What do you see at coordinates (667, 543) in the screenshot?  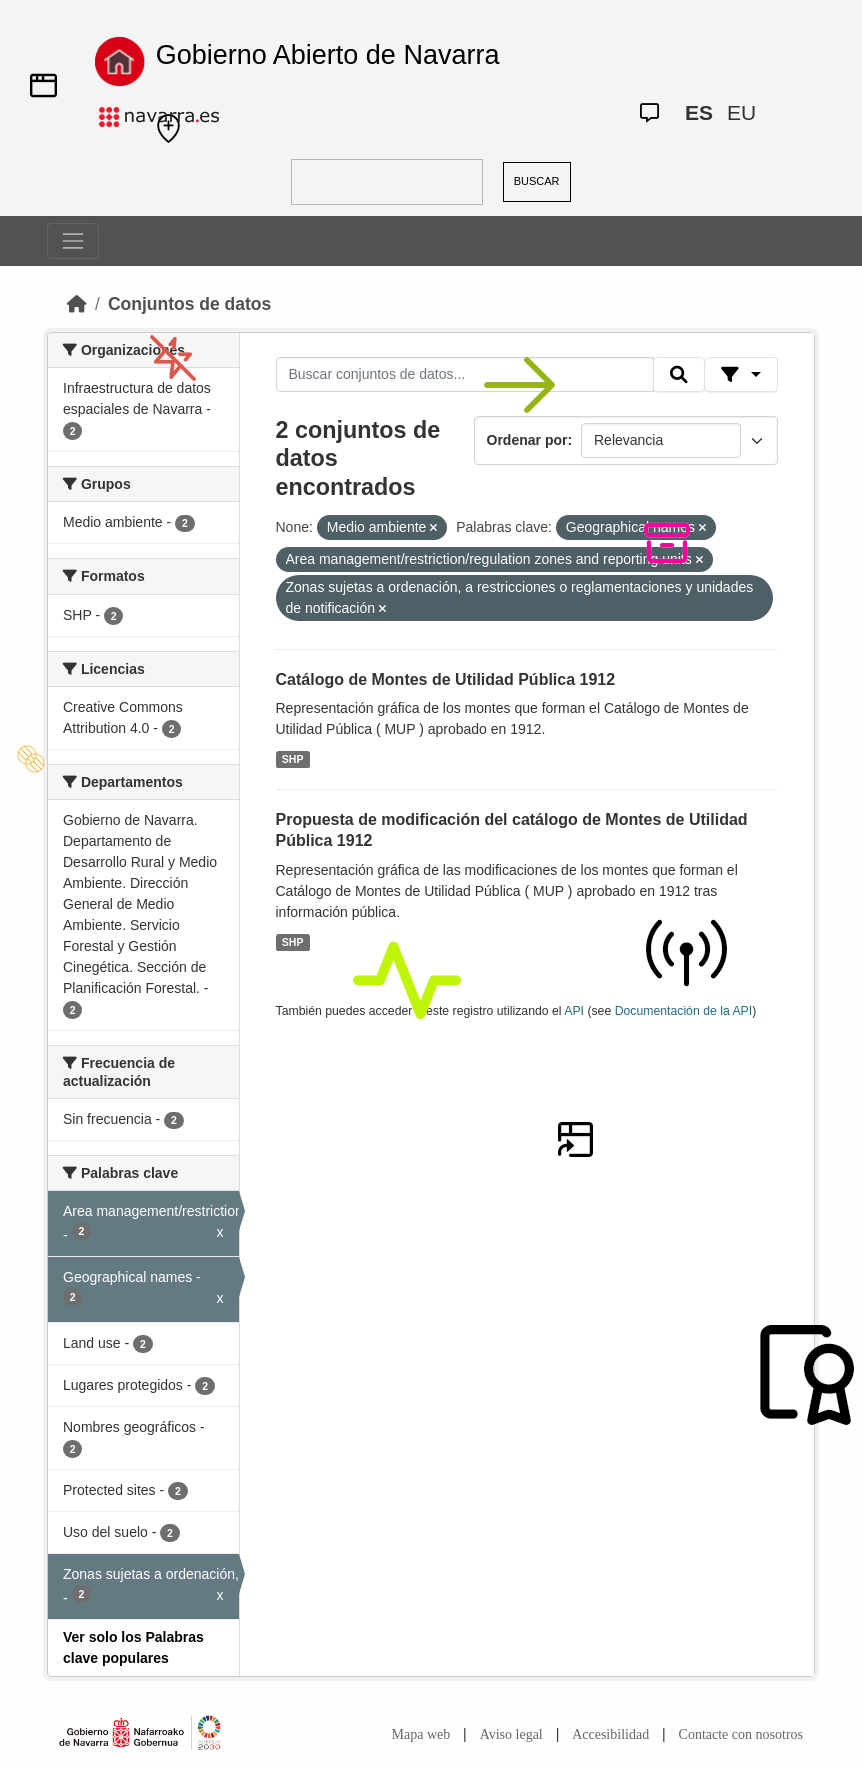 I see `archive selected items` at bounding box center [667, 543].